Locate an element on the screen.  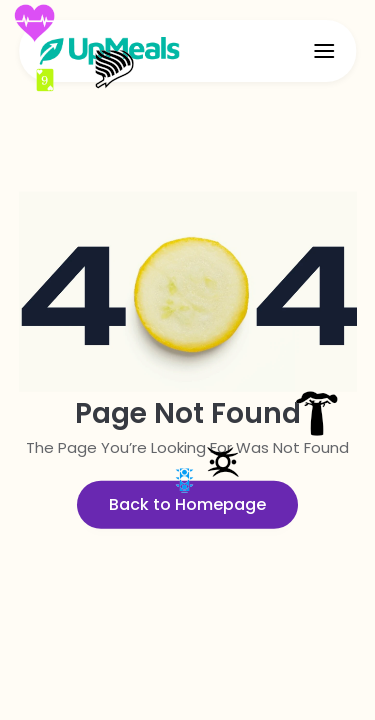
abstract game icon or badge element is located at coordinates (223, 462).